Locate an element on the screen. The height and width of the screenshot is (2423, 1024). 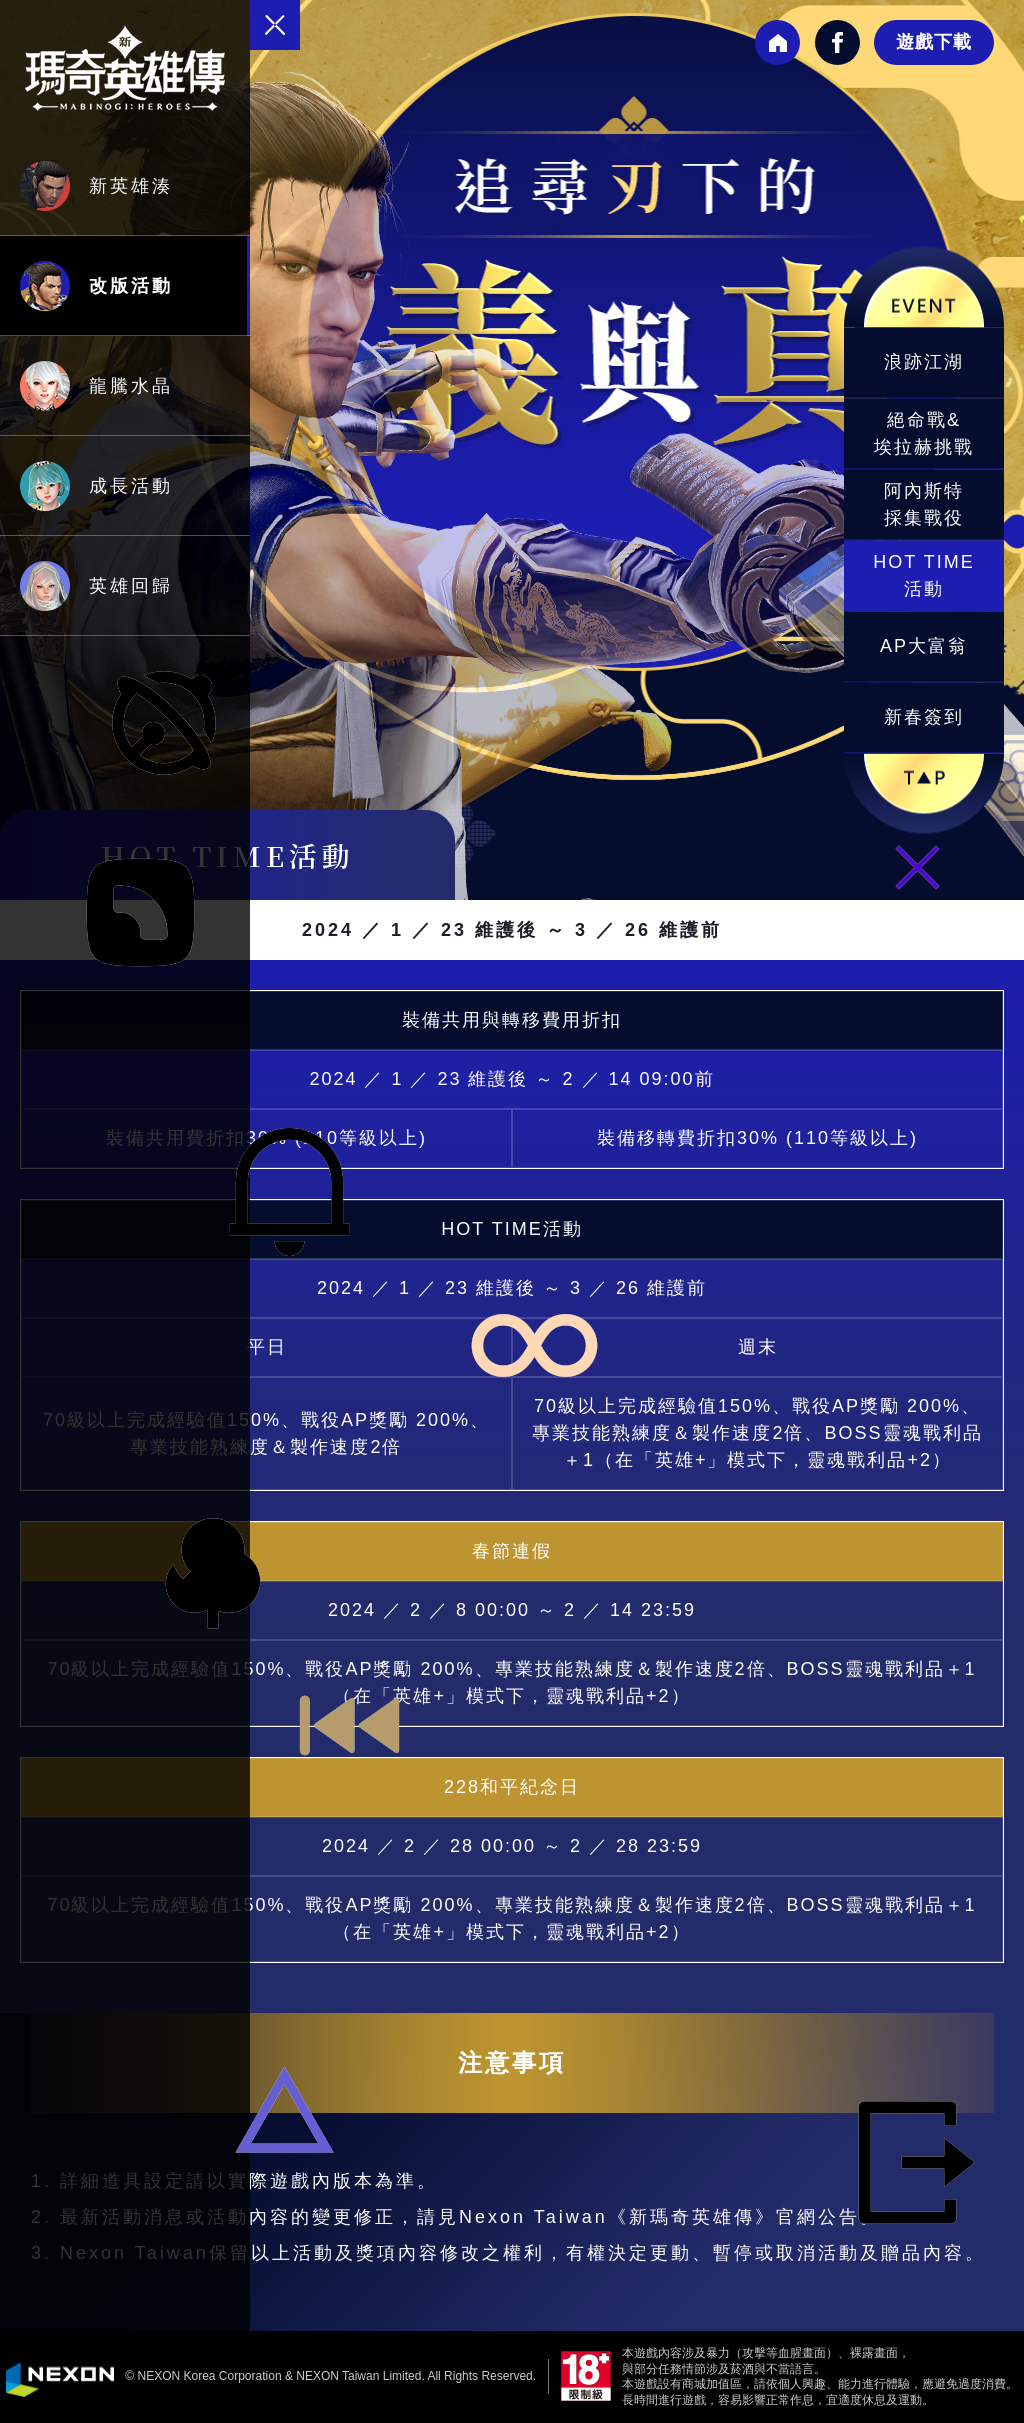
close the current window or dialog is located at coordinates (917, 867).